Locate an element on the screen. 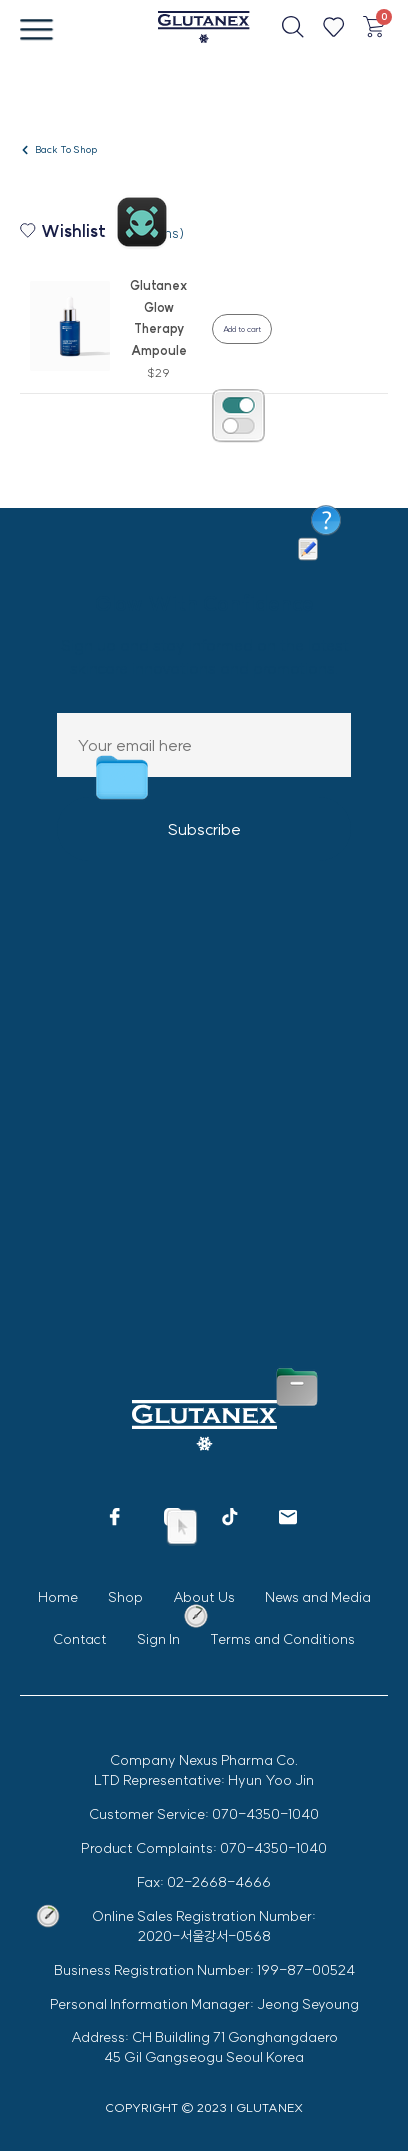  open the X (formerly Twitter) app is located at coordinates (142, 222).